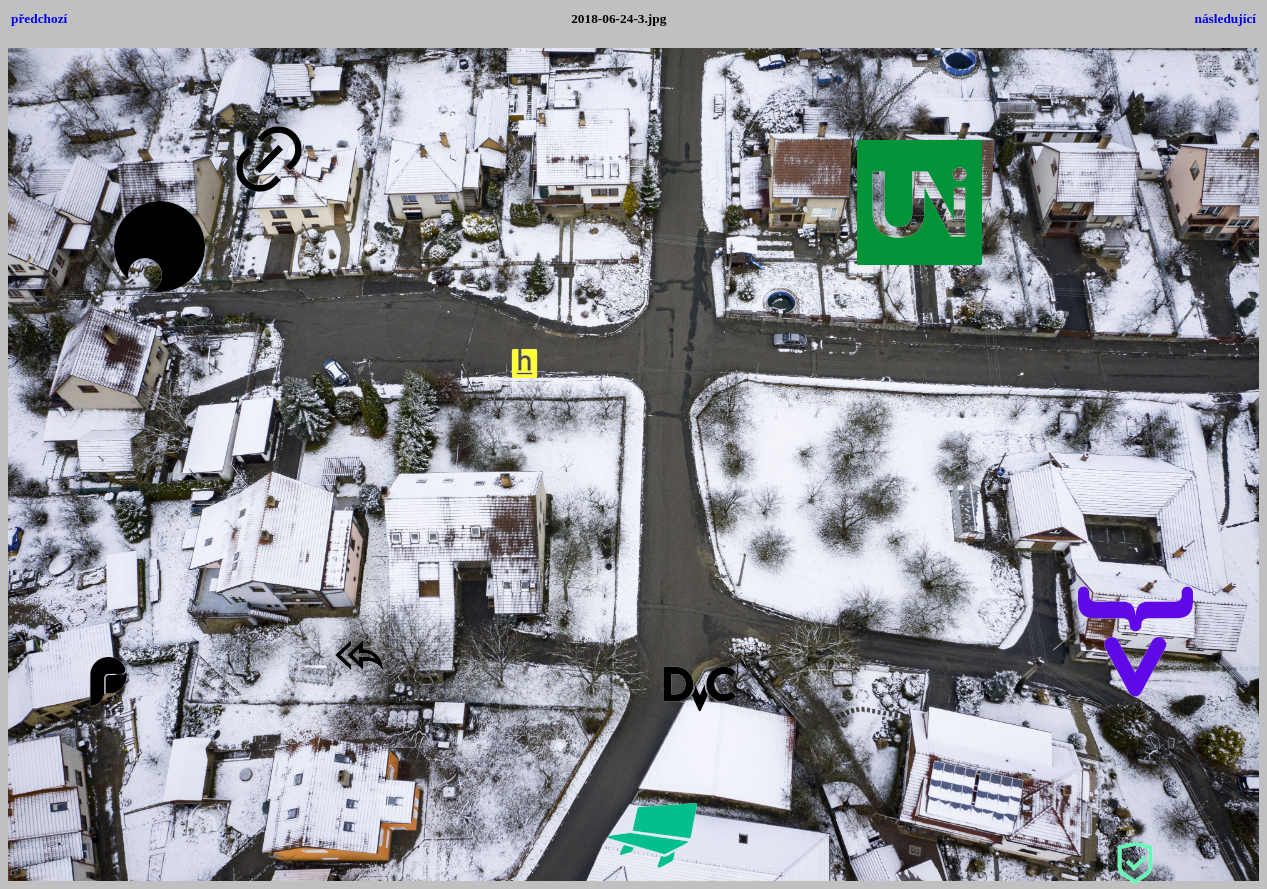 This screenshot has height=889, width=1267. What do you see at coordinates (269, 159) in the screenshot?
I see `insert or add a hyperlink` at bounding box center [269, 159].